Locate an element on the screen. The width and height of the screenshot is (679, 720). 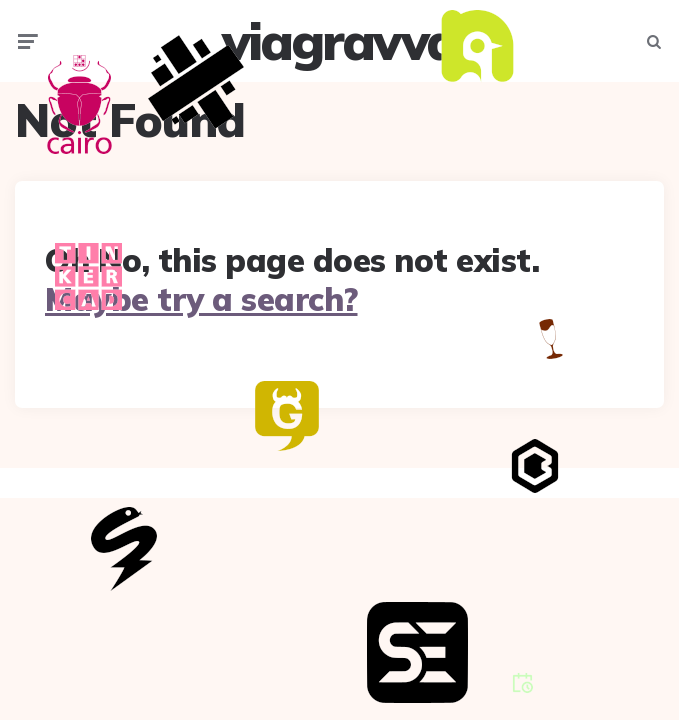
link to GNU Social profile is located at coordinates (287, 416).